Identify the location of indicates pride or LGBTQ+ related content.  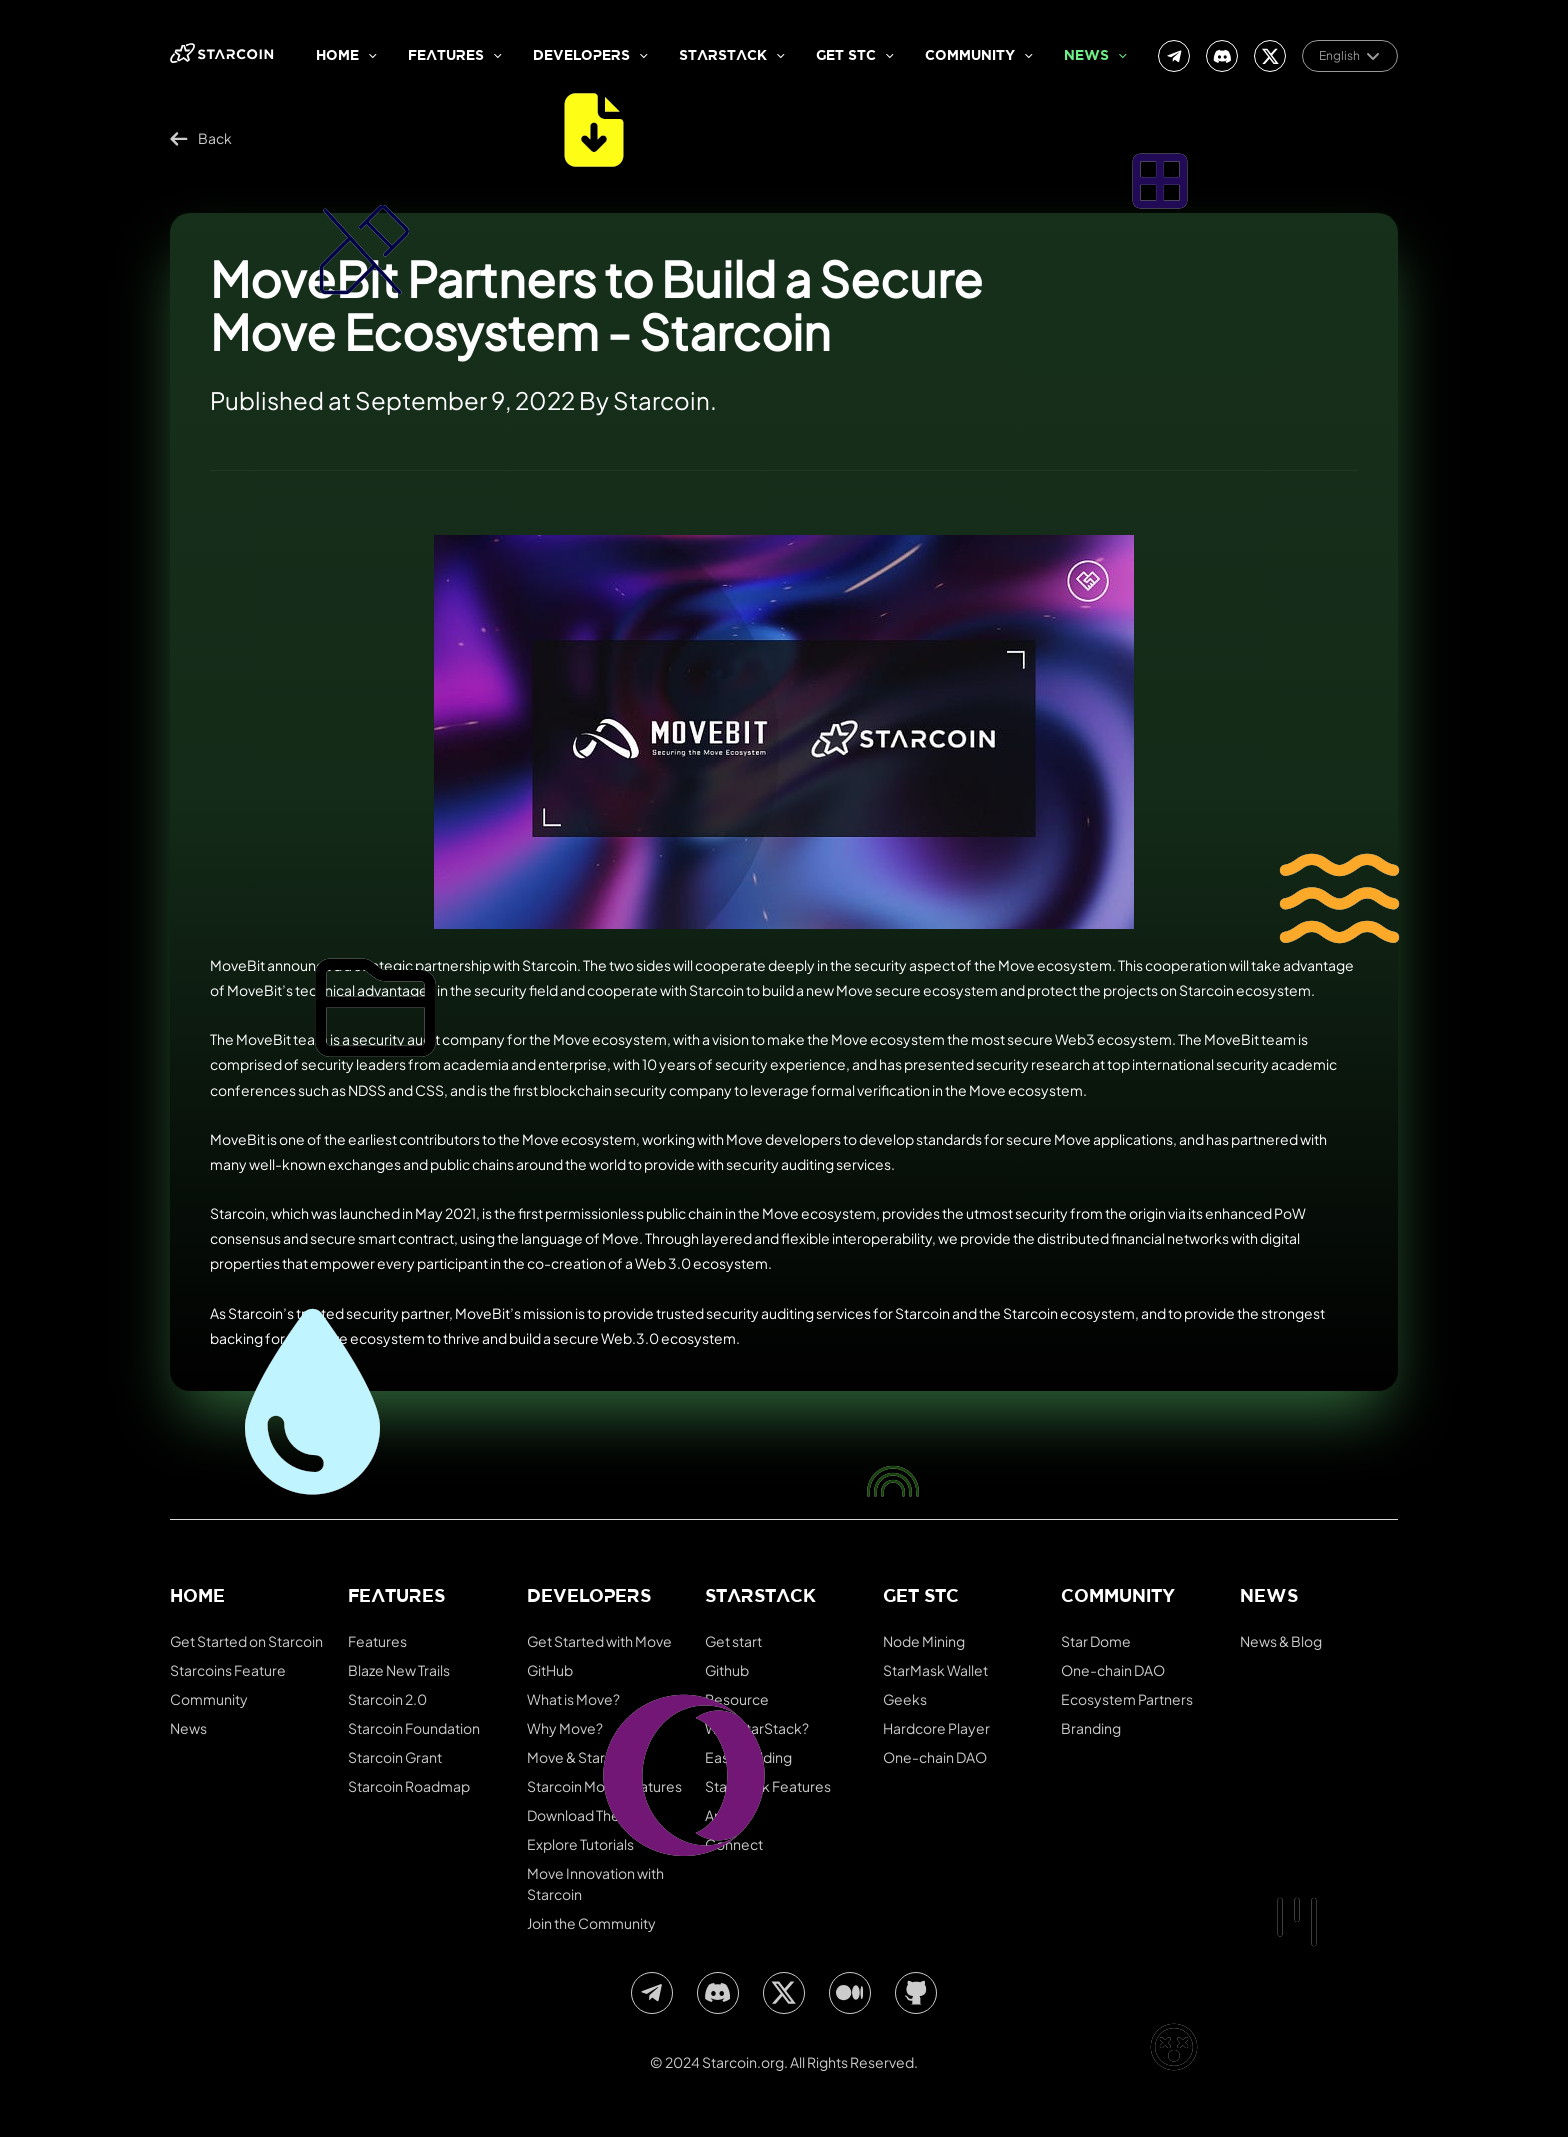
(893, 1483).